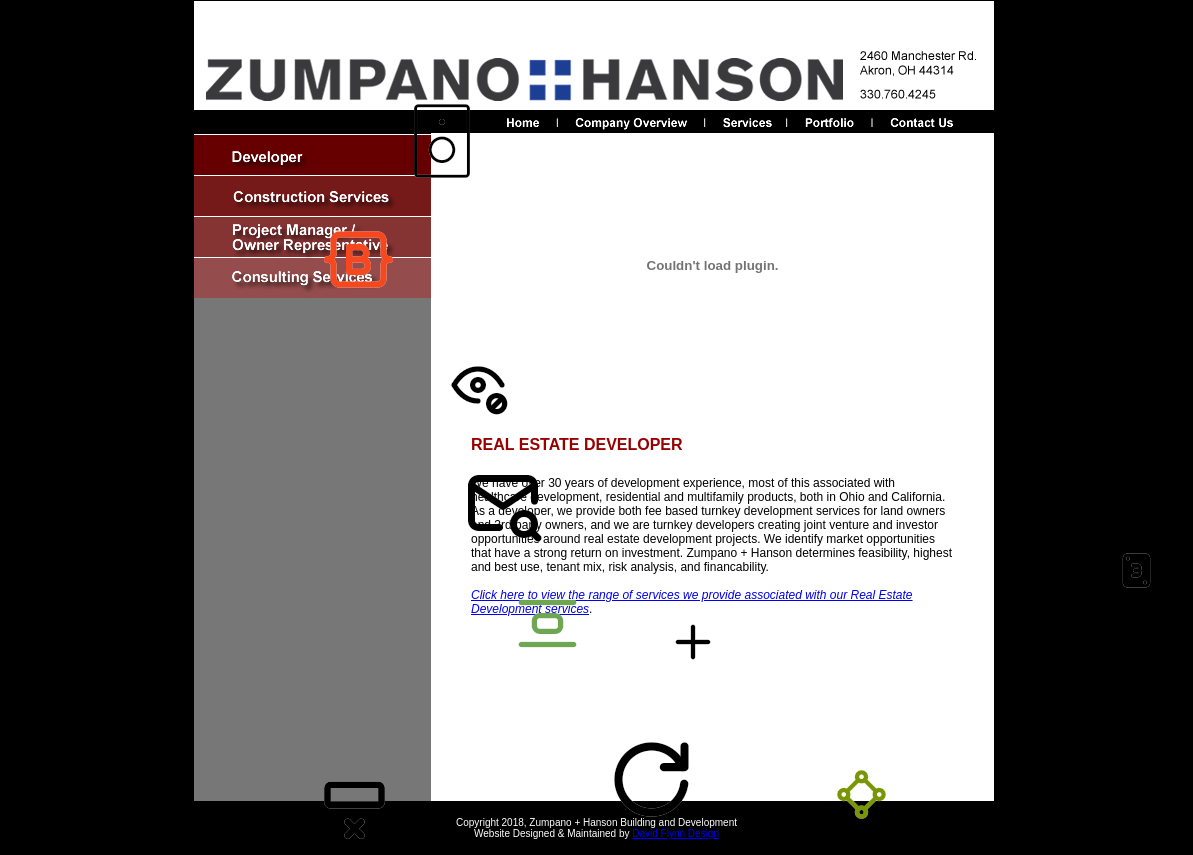  Describe the element at coordinates (478, 385) in the screenshot. I see `disable visibility or hide content` at that location.